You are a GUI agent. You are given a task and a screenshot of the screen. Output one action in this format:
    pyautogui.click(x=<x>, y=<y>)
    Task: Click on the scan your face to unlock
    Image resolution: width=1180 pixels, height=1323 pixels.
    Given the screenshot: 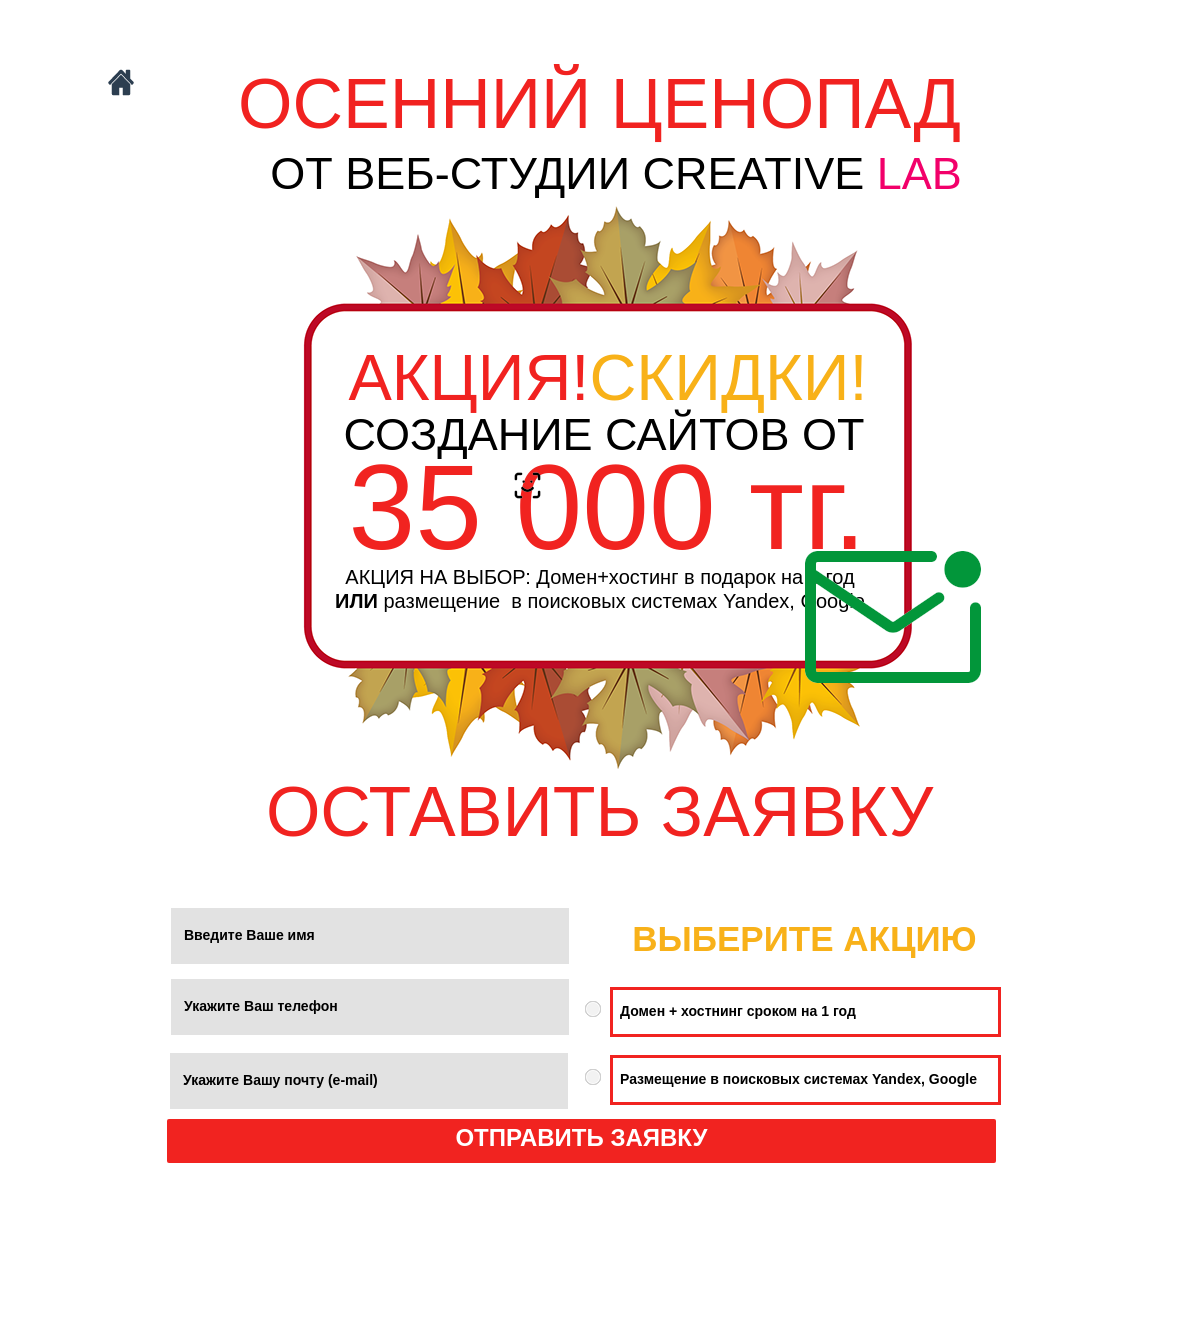 What is the action you would take?
    pyautogui.click(x=527, y=485)
    